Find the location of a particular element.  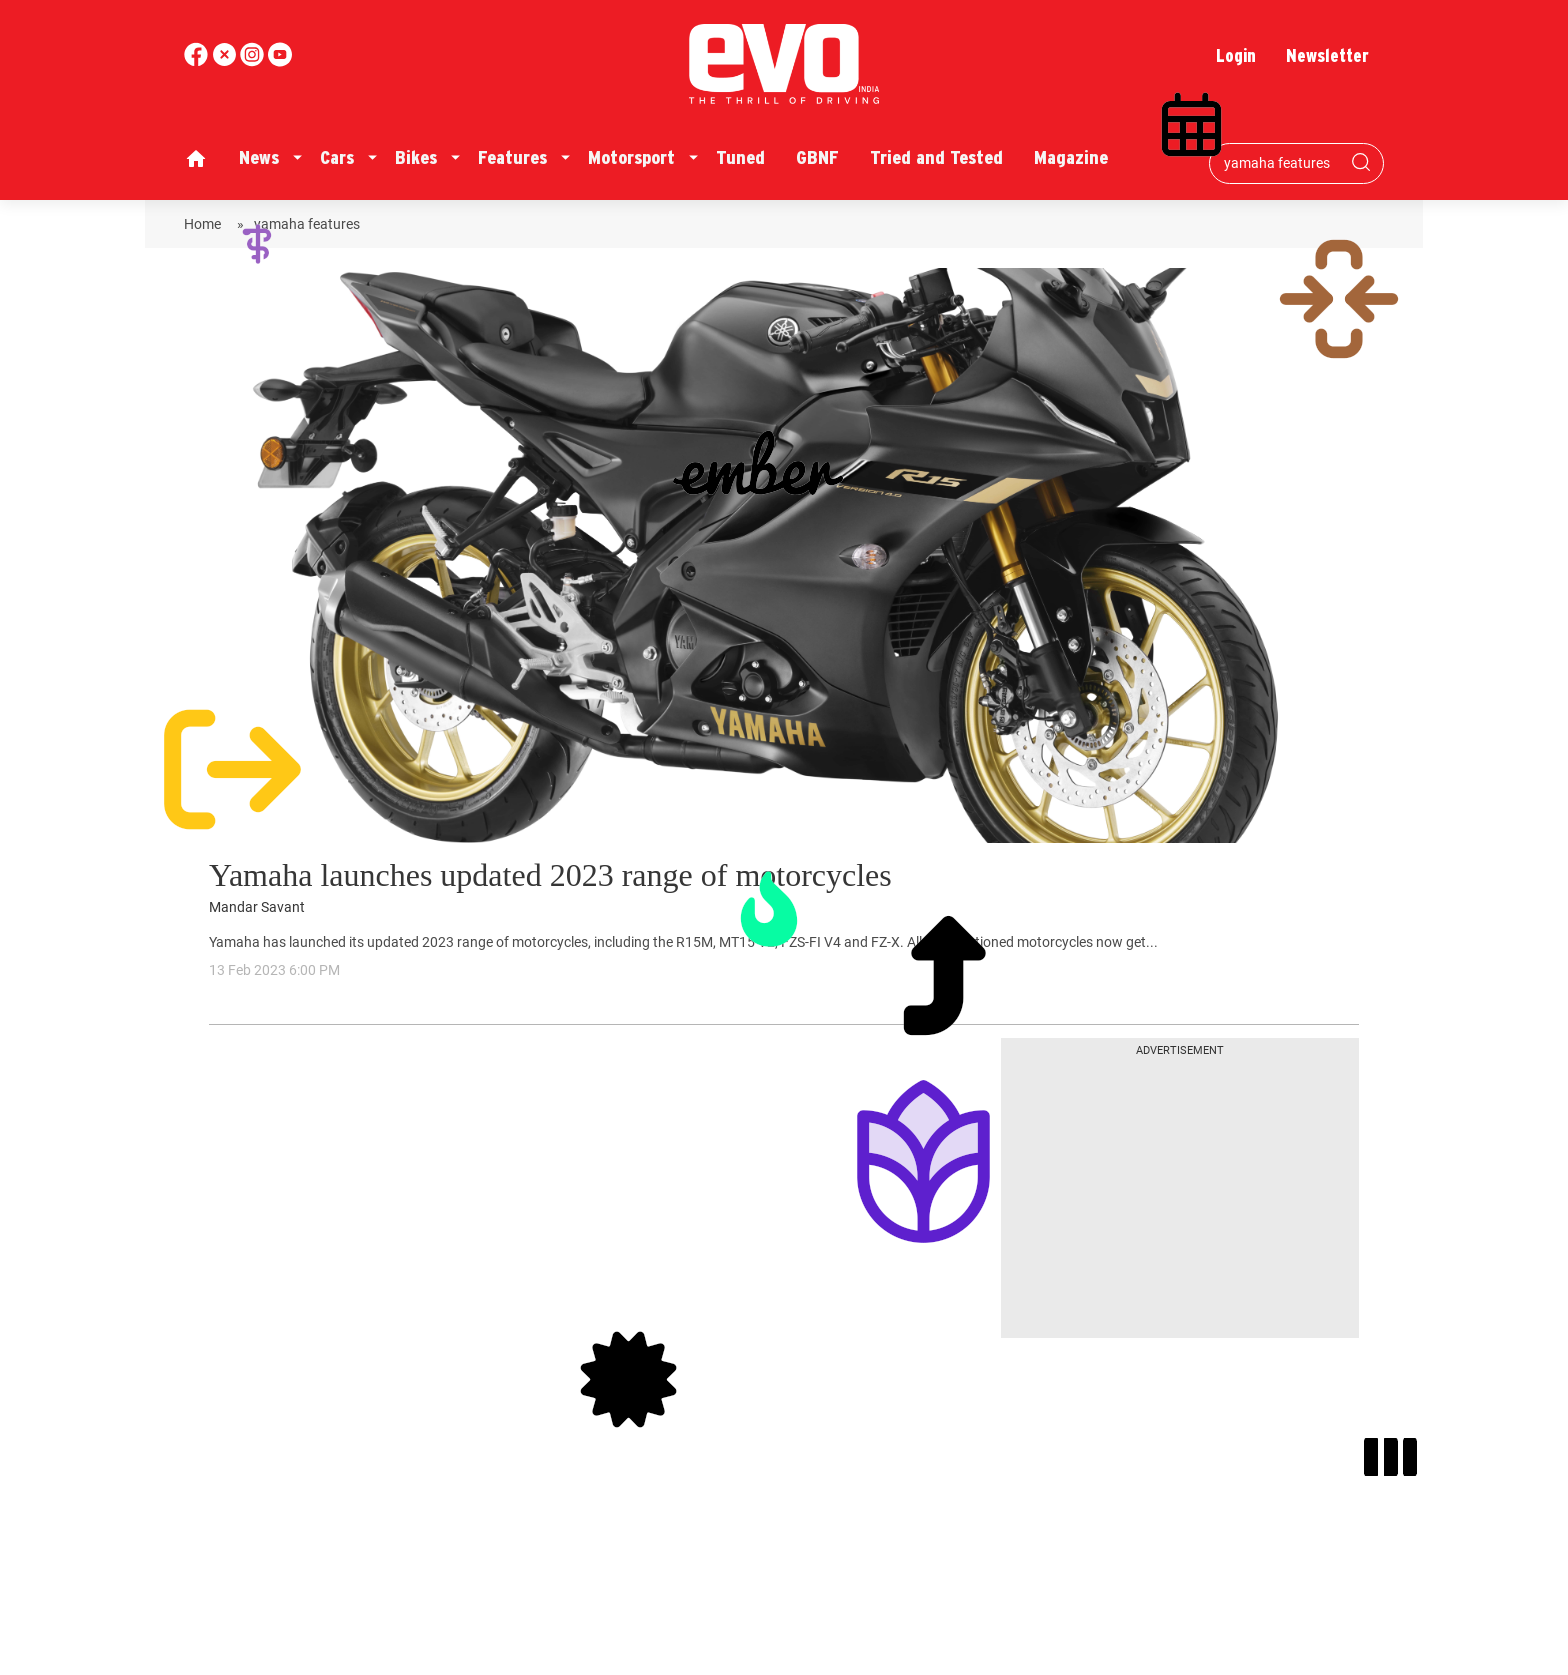

move item up one level is located at coordinates (948, 975).